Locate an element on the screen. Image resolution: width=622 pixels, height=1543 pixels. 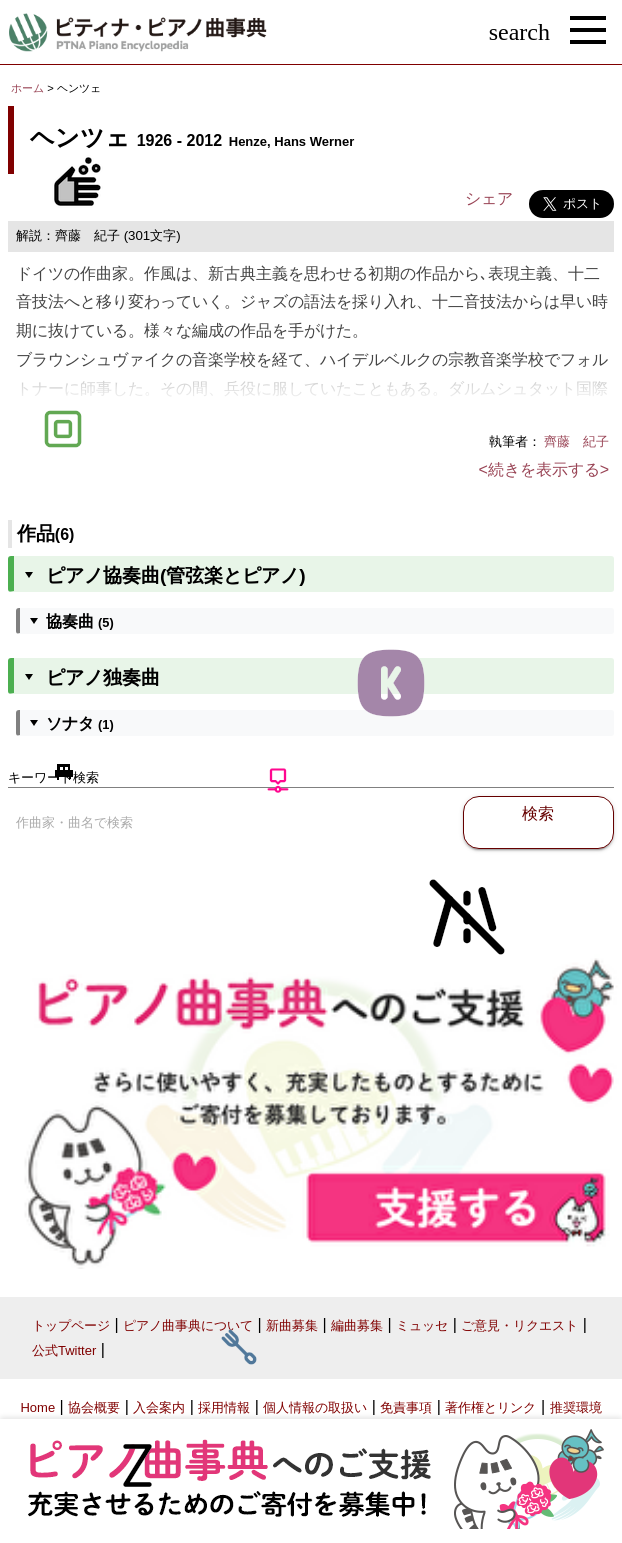
access grilling or barbecue tools is located at coordinates (239, 1347).